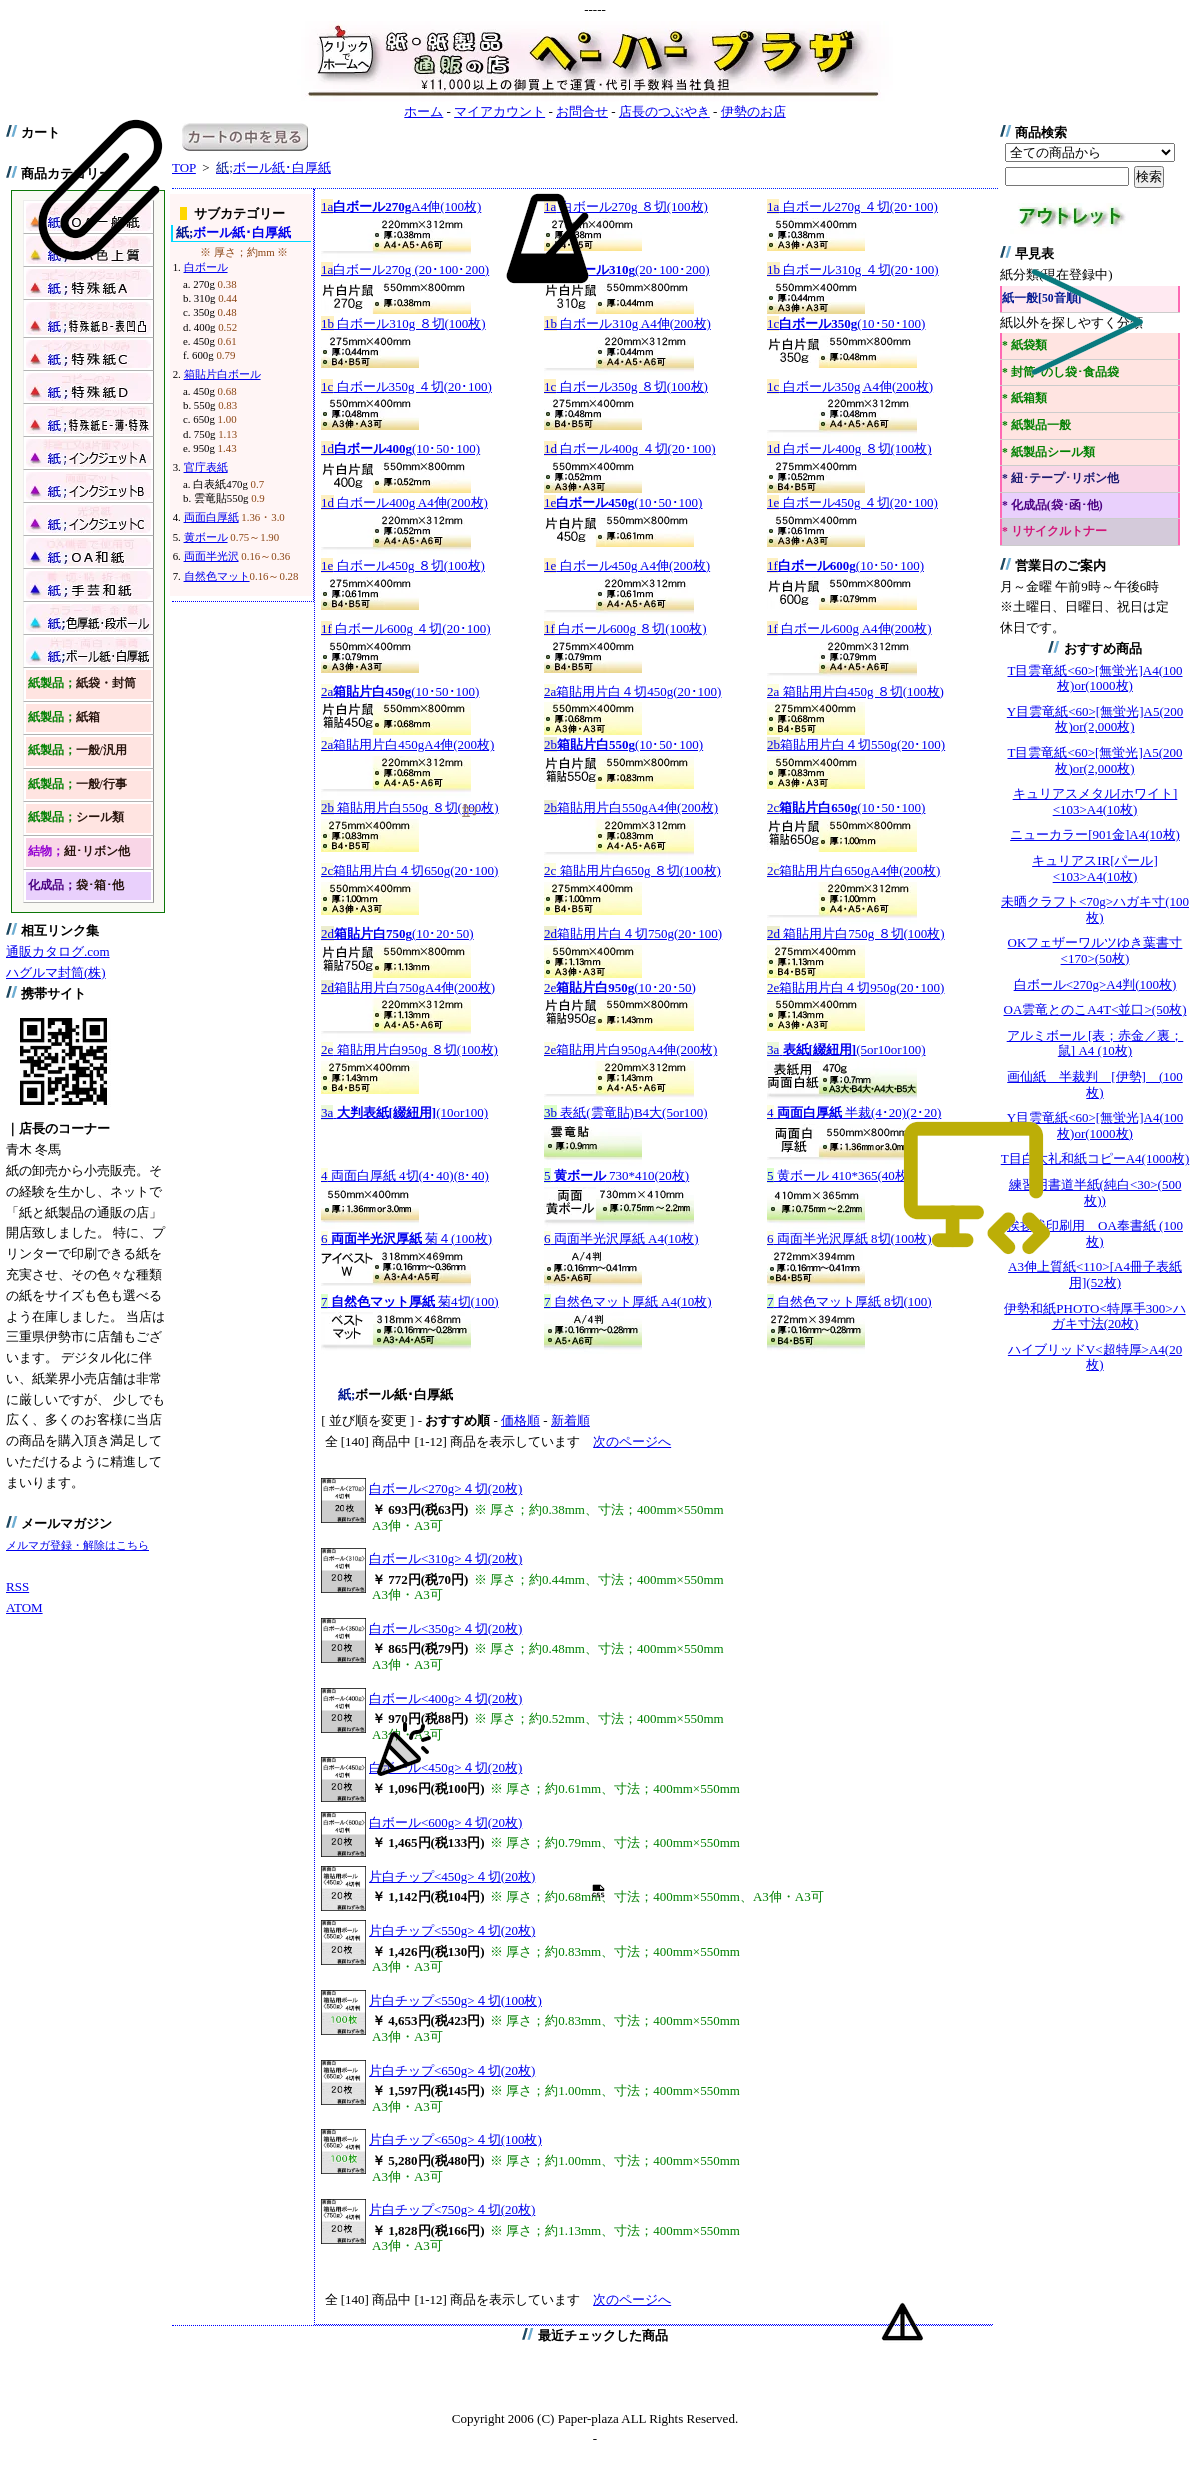  I want to click on view image details or metadata, so click(902, 2320).